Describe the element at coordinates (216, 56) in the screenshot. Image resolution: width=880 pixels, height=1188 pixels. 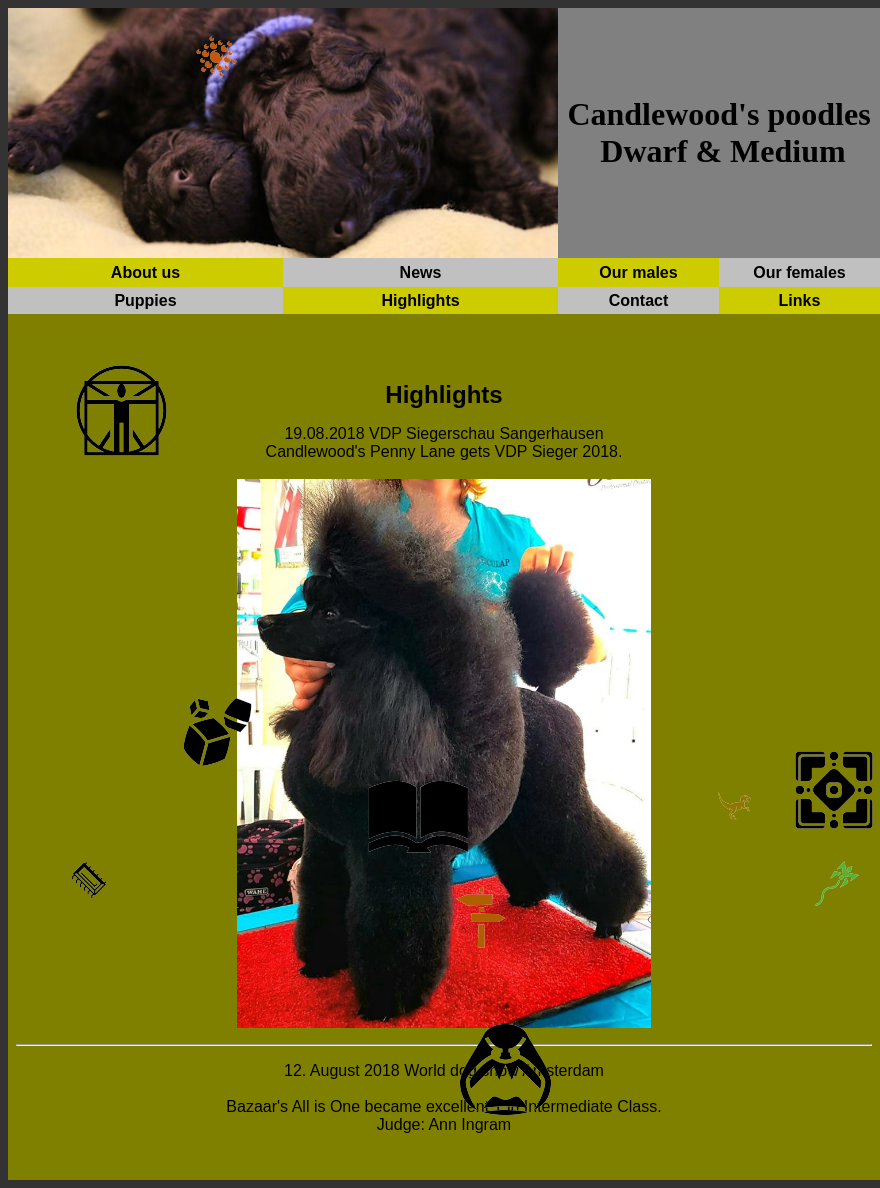
I see `decorative pattern or visual effect option` at that location.